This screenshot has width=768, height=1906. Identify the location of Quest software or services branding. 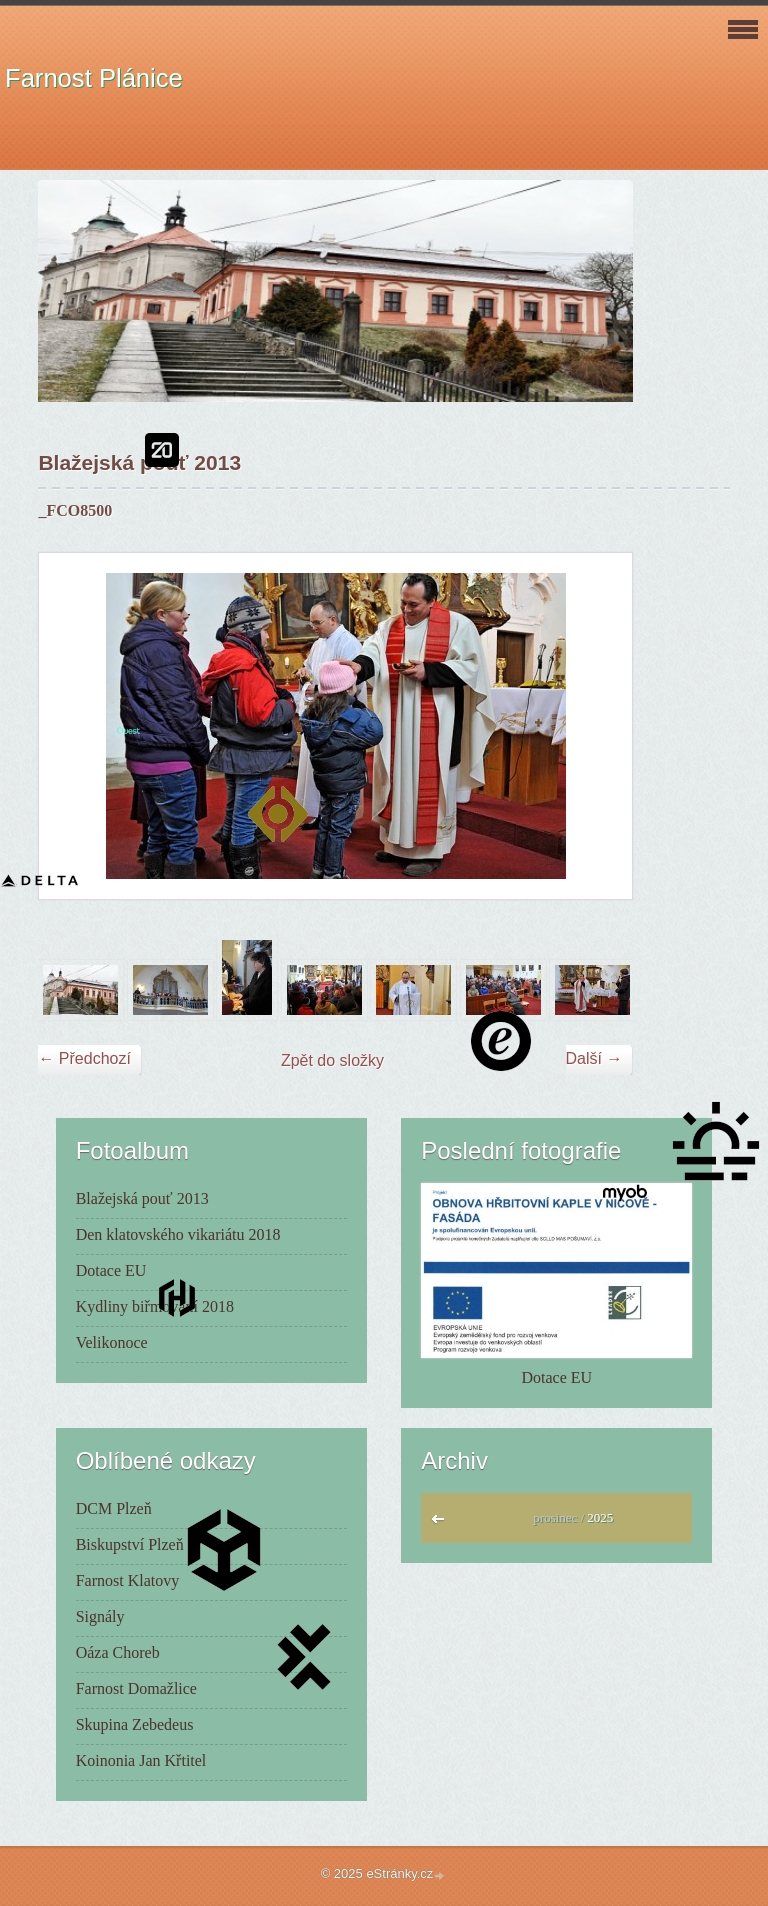
(128, 730).